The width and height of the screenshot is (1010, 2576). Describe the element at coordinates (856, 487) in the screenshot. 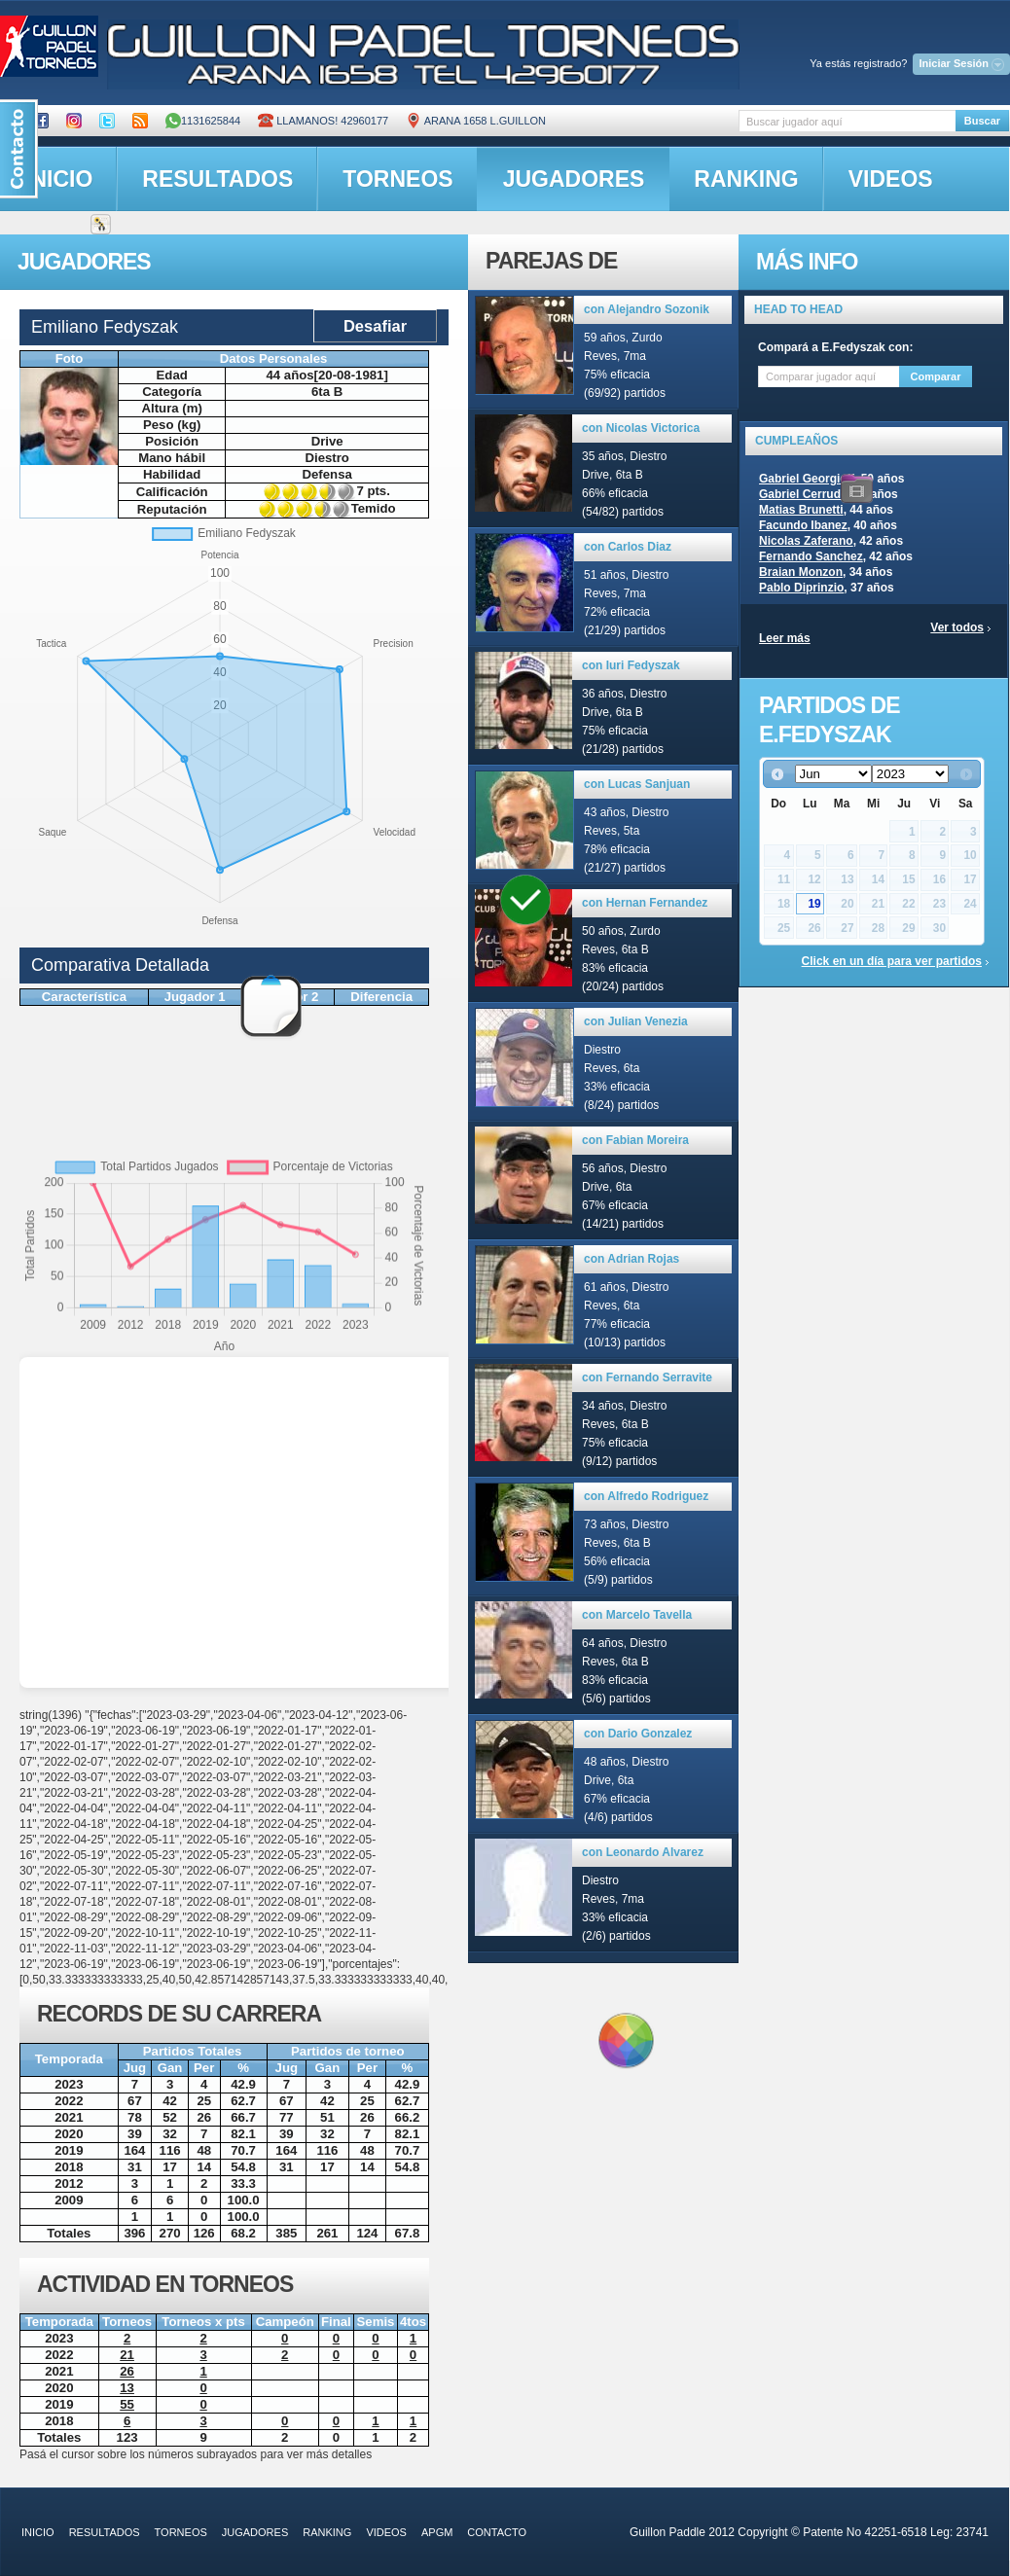

I see `open your videos folder` at that location.